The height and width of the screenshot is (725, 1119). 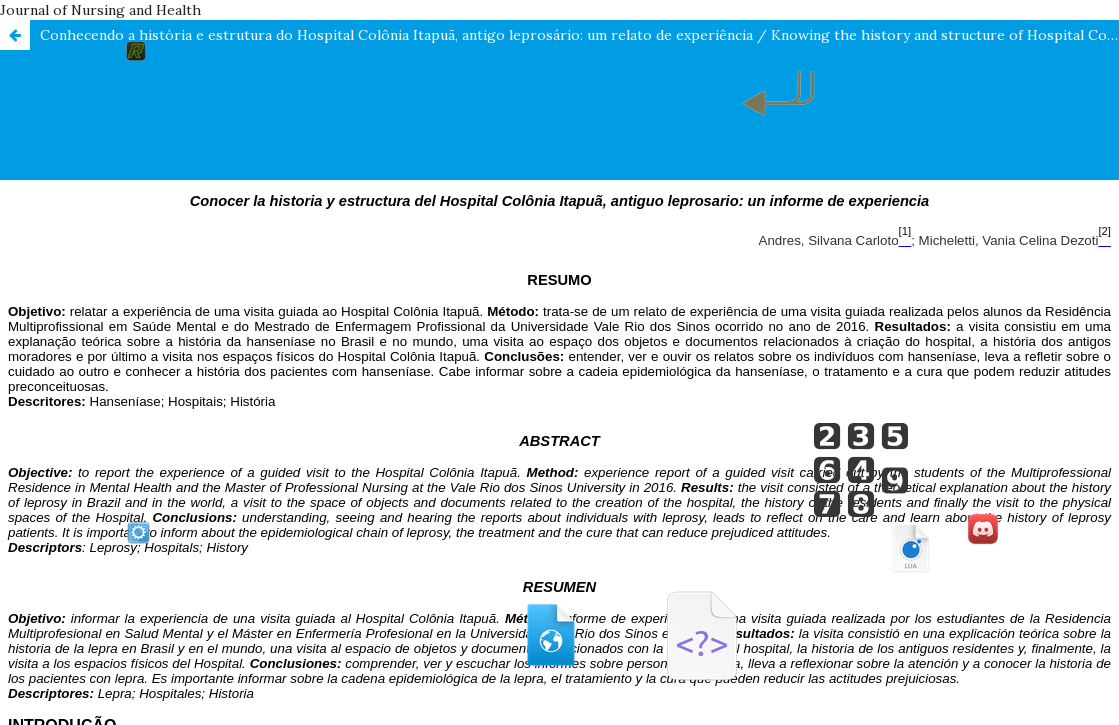 I want to click on a php source code file, so click(x=702, y=636).